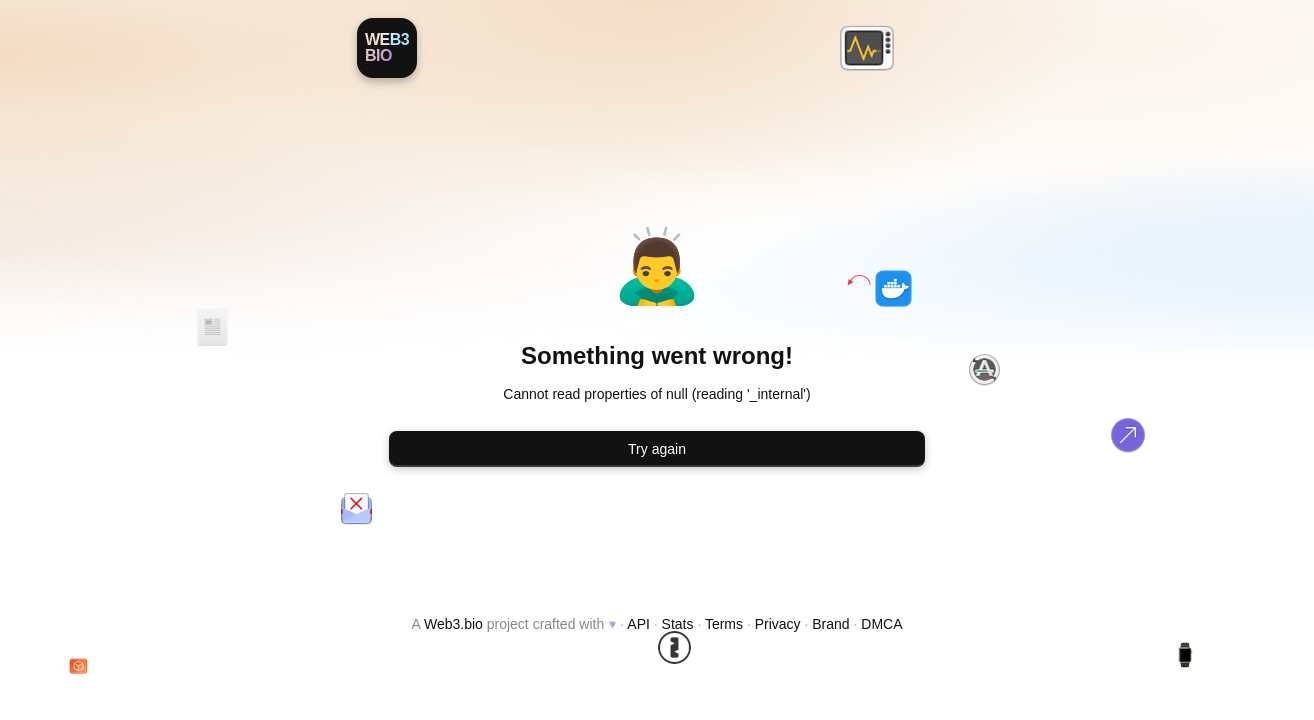  What do you see at coordinates (212, 326) in the screenshot?
I see `document template file type` at bounding box center [212, 326].